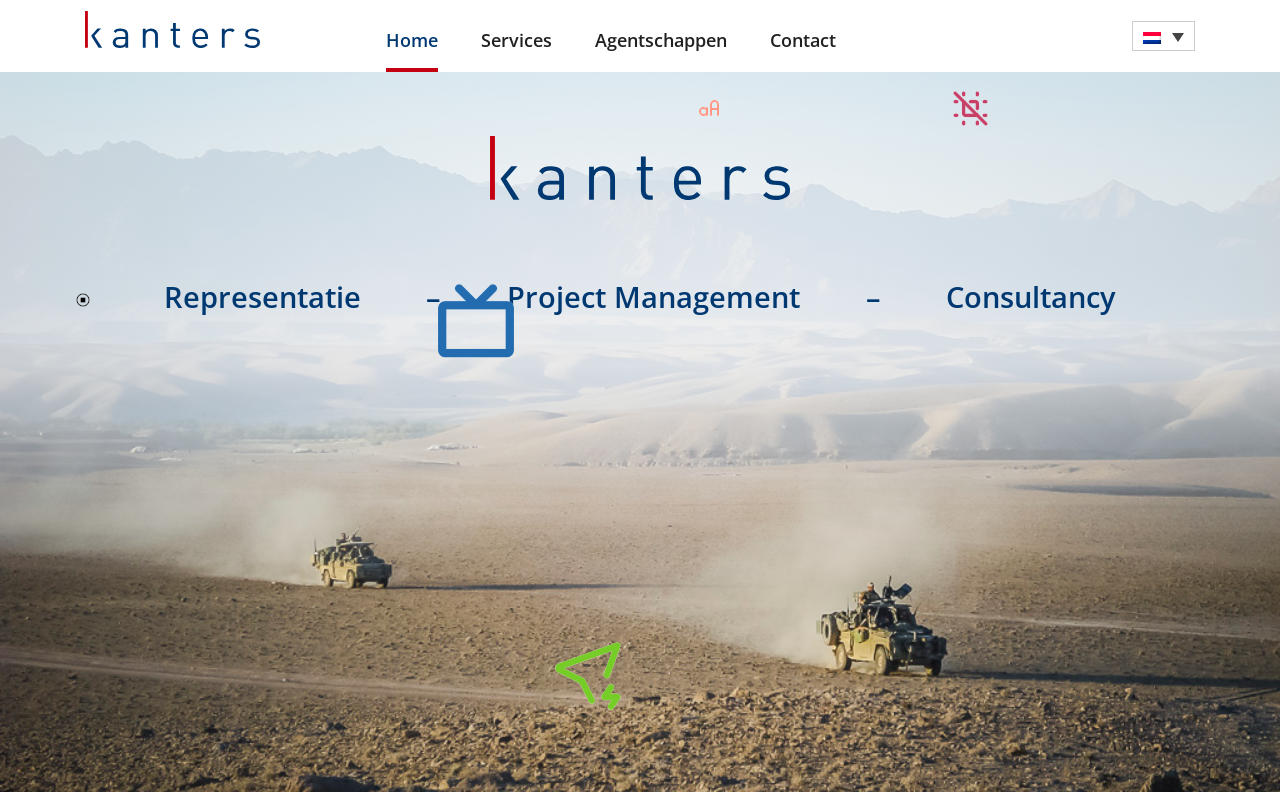 This screenshot has height=792, width=1280. Describe the element at coordinates (588, 674) in the screenshot. I see `quick location access or rapid positioning` at that location.